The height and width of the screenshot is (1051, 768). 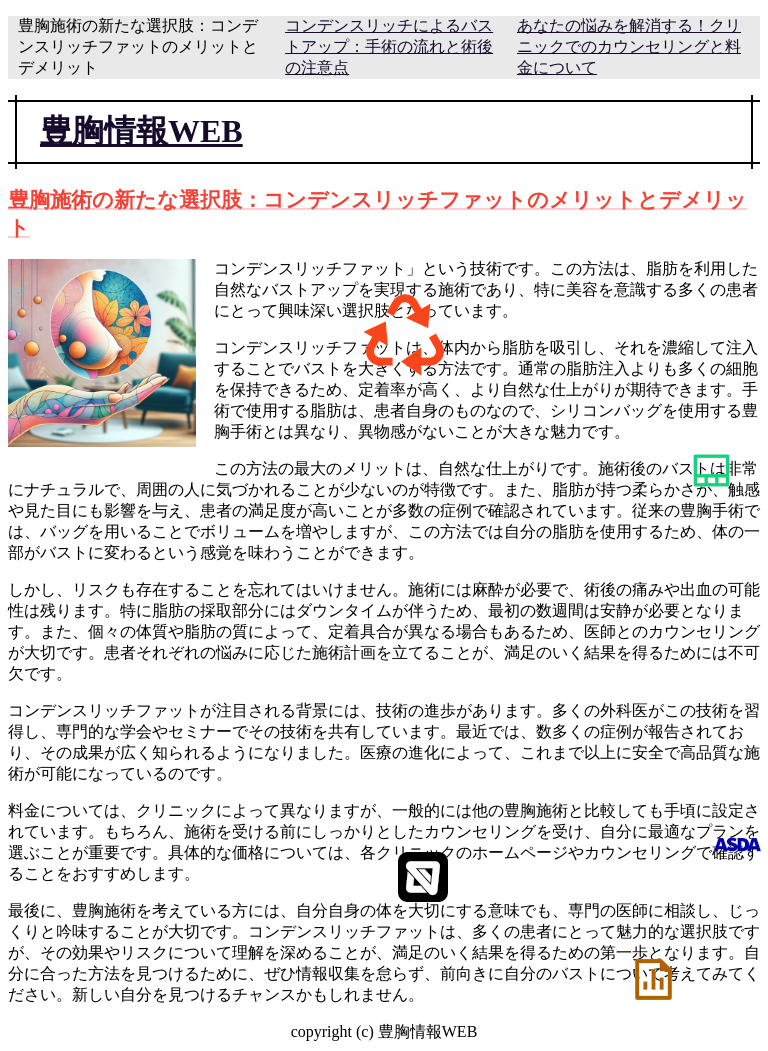 What do you see at coordinates (423, 877) in the screenshot?
I see `mock service worker (MSW) library logo` at bounding box center [423, 877].